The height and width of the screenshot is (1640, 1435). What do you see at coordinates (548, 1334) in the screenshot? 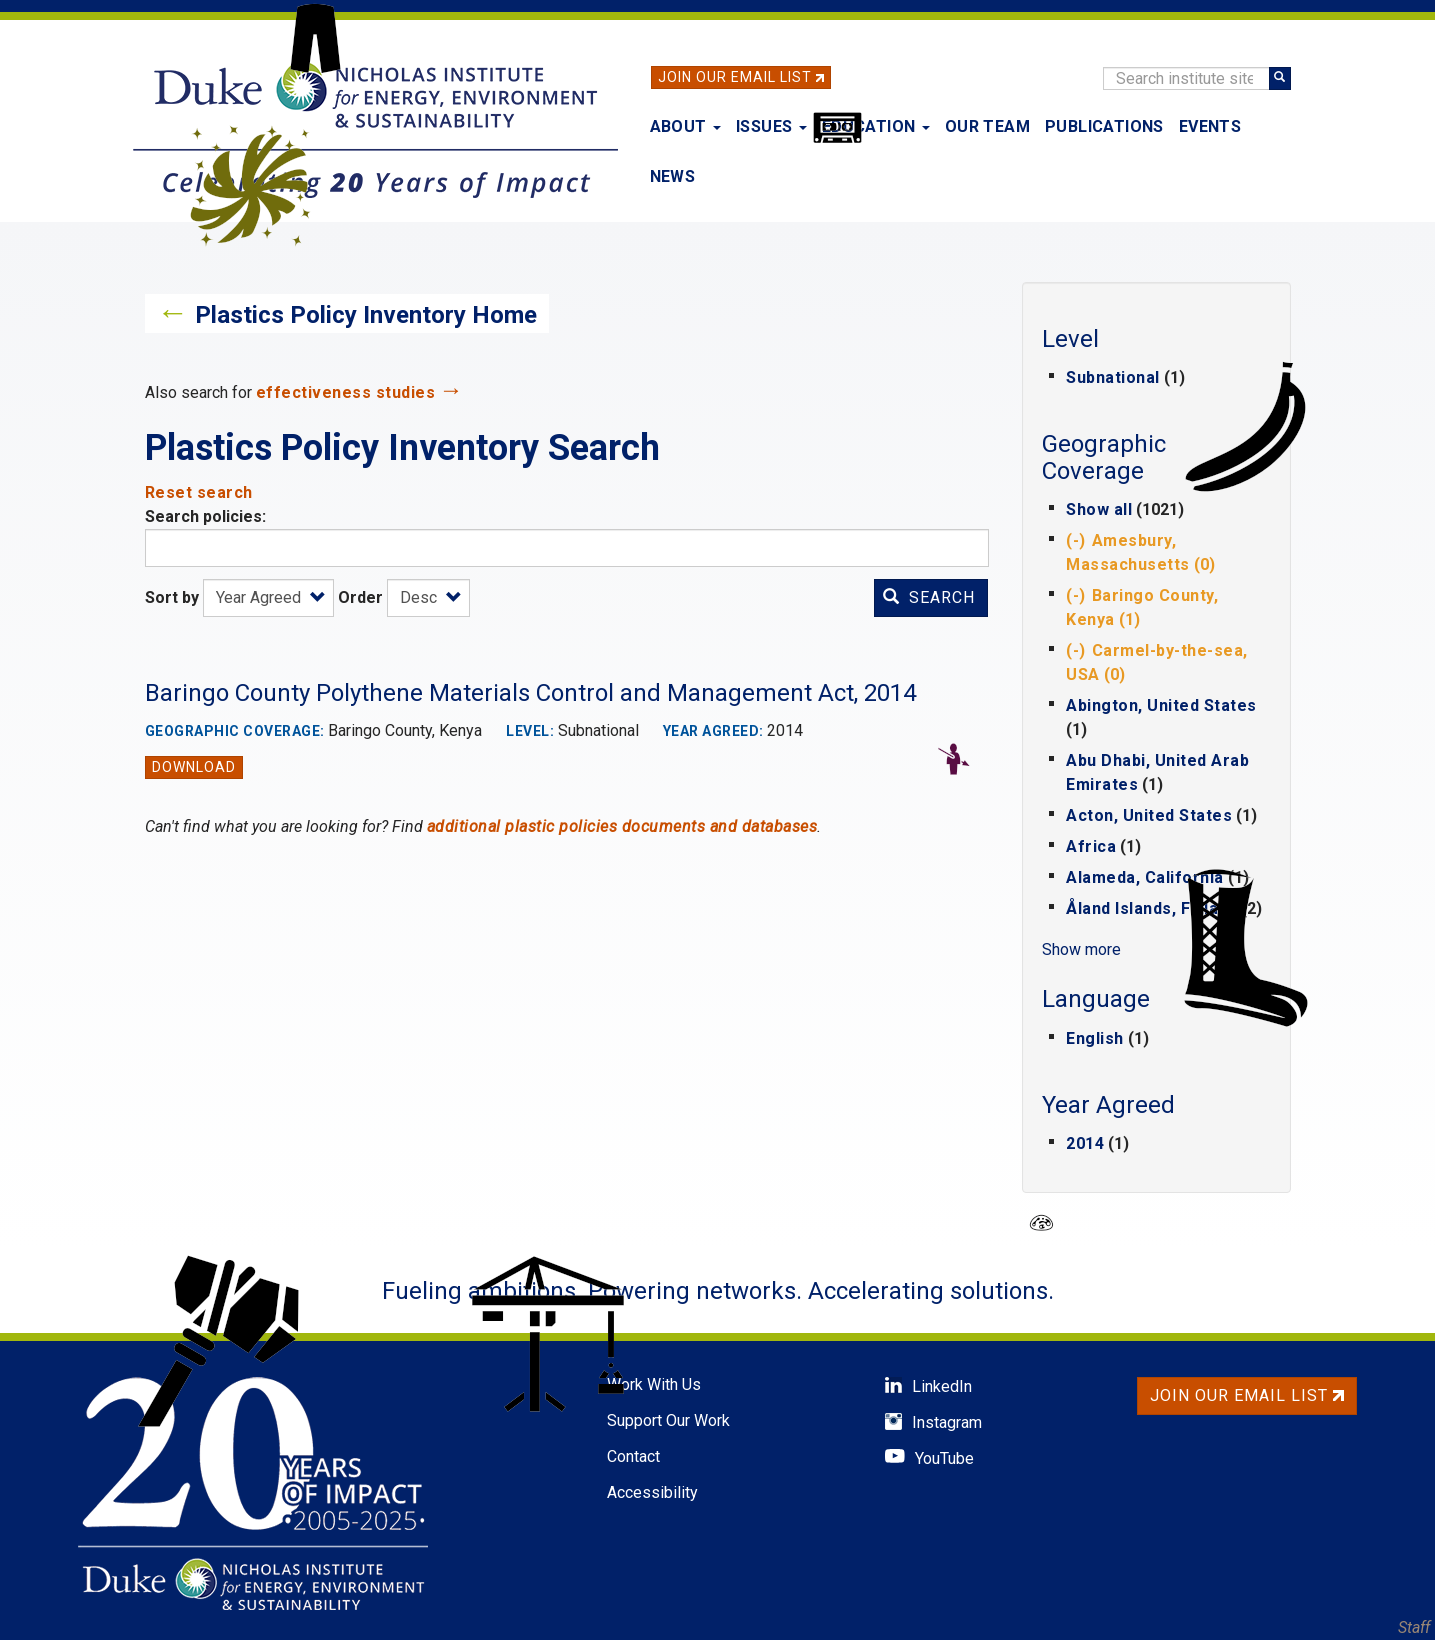
I see `indicates construction or building in progress` at bounding box center [548, 1334].